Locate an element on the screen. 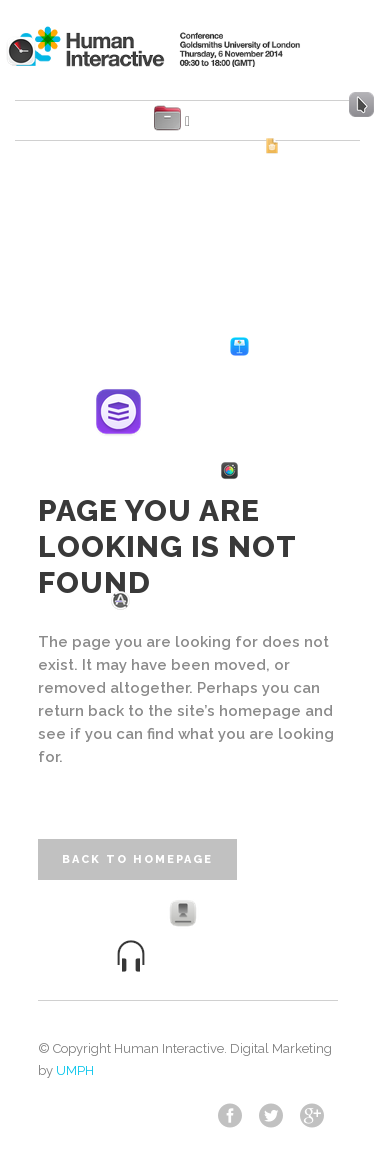 The image size is (375, 1162). open the file manager is located at coordinates (167, 117).